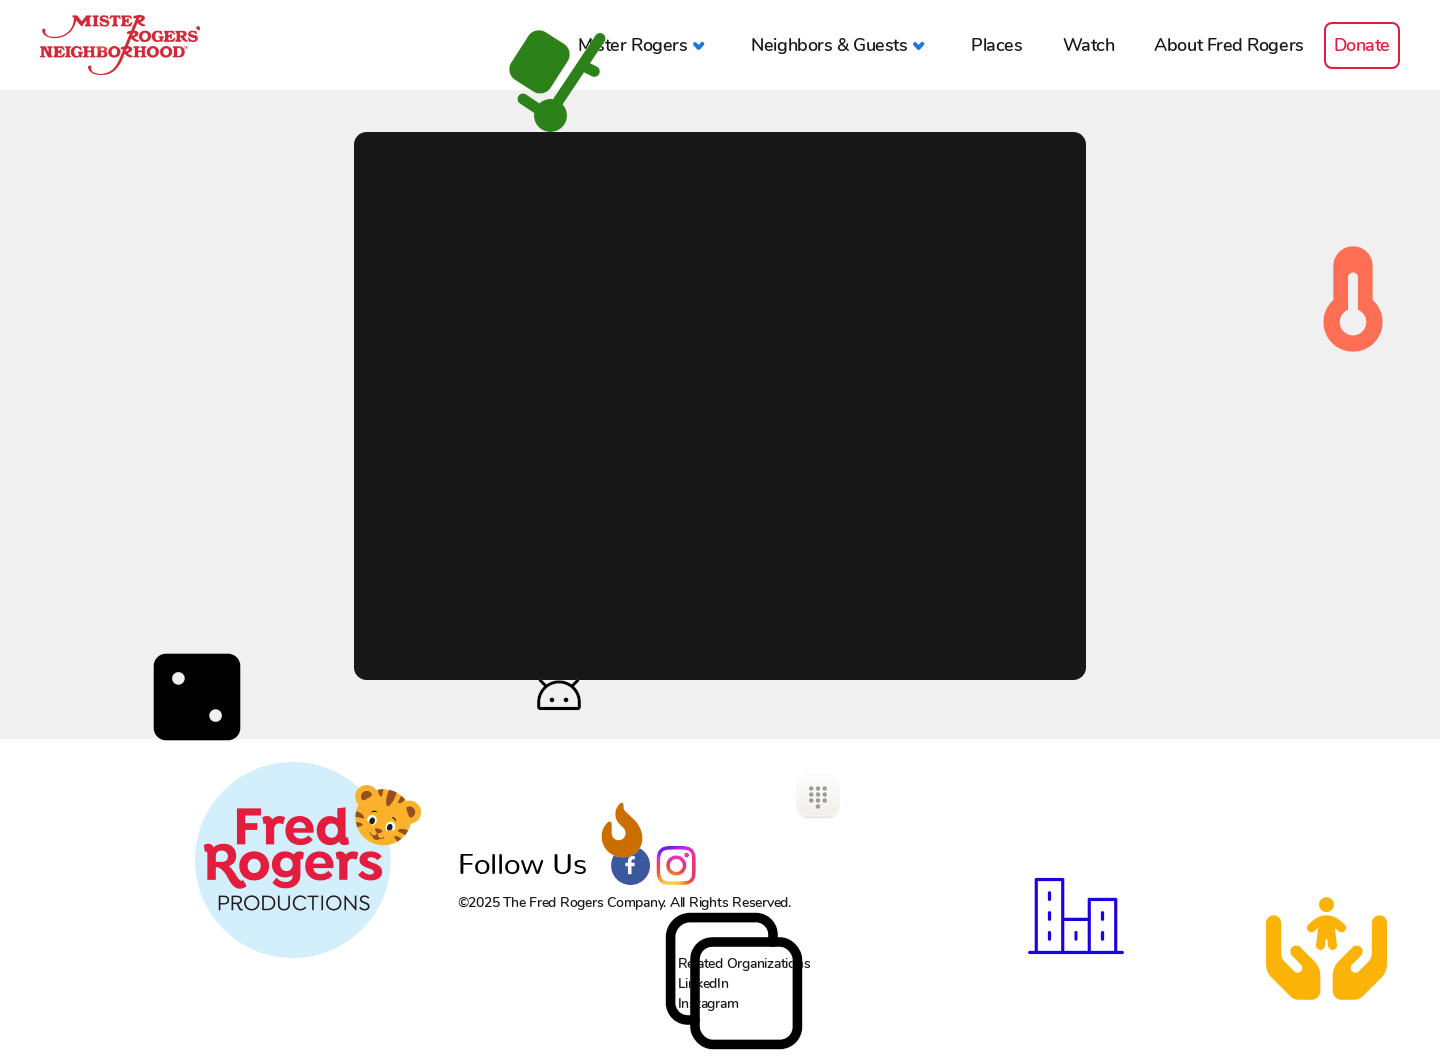  I want to click on indicates a random or chance-based action, so click(197, 697).